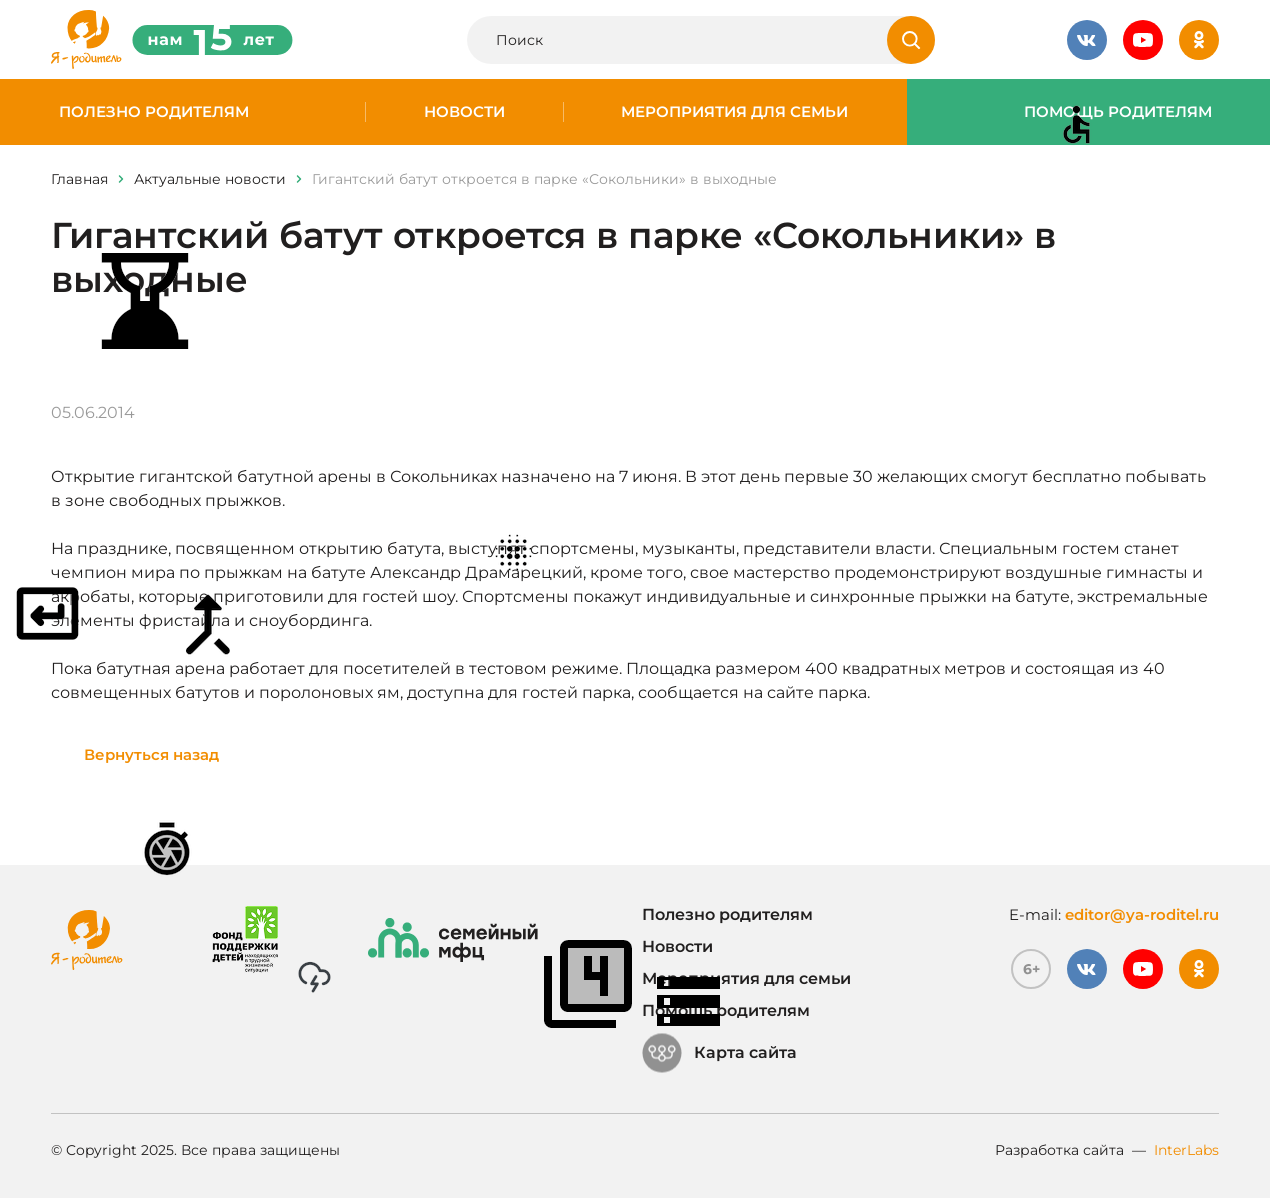 The width and height of the screenshot is (1285, 1198). Describe the element at coordinates (513, 552) in the screenshot. I see `apply blur effect to image` at that location.